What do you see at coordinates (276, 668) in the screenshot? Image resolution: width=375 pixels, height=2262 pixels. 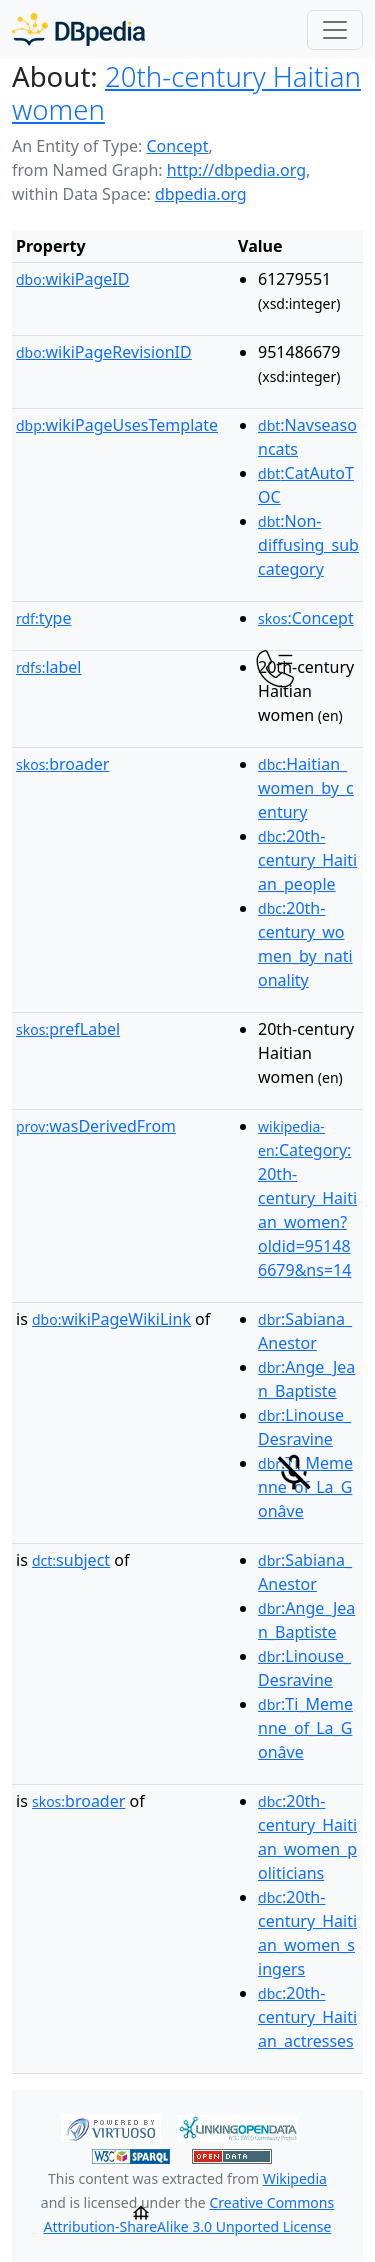 I see `view contact list or phone directory` at bounding box center [276, 668].